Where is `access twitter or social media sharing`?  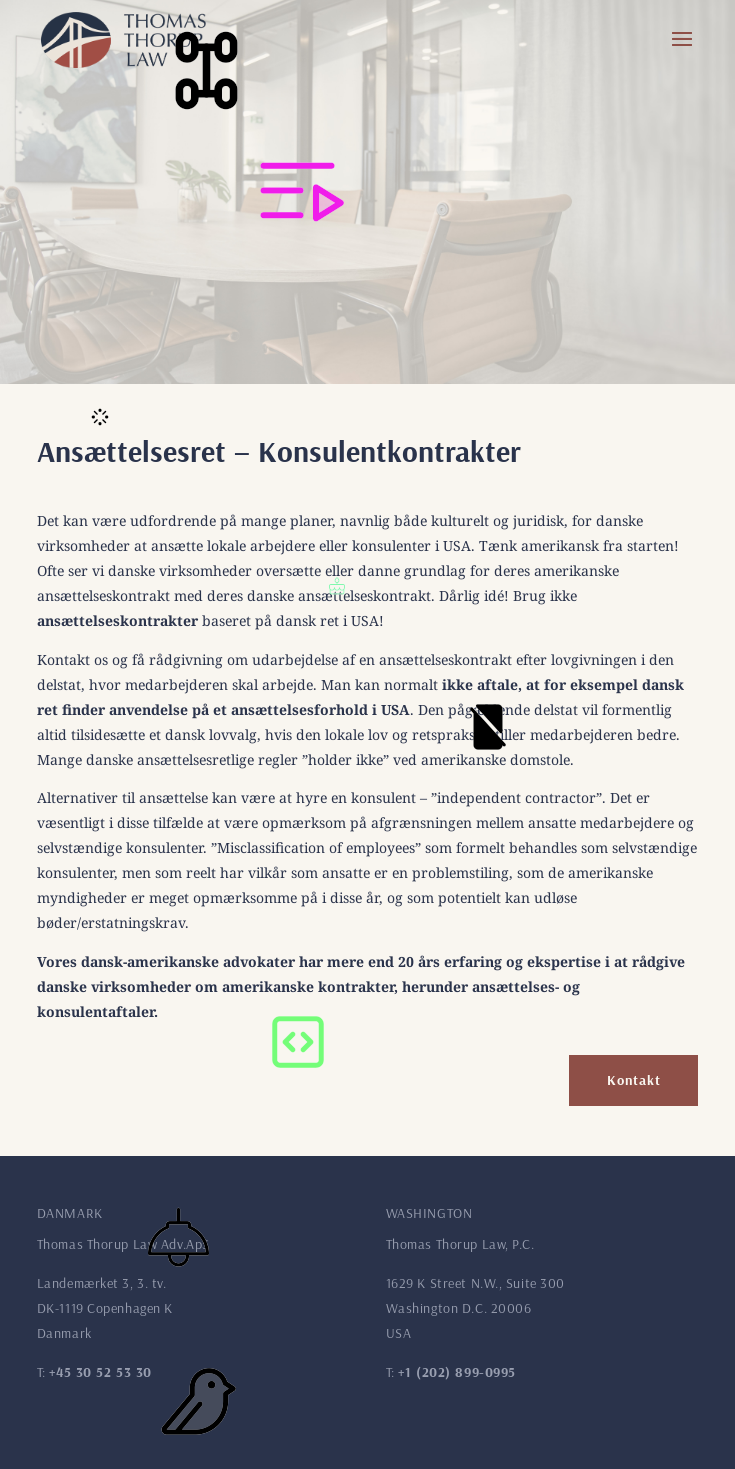
access twitter or social media sharing is located at coordinates (200, 1404).